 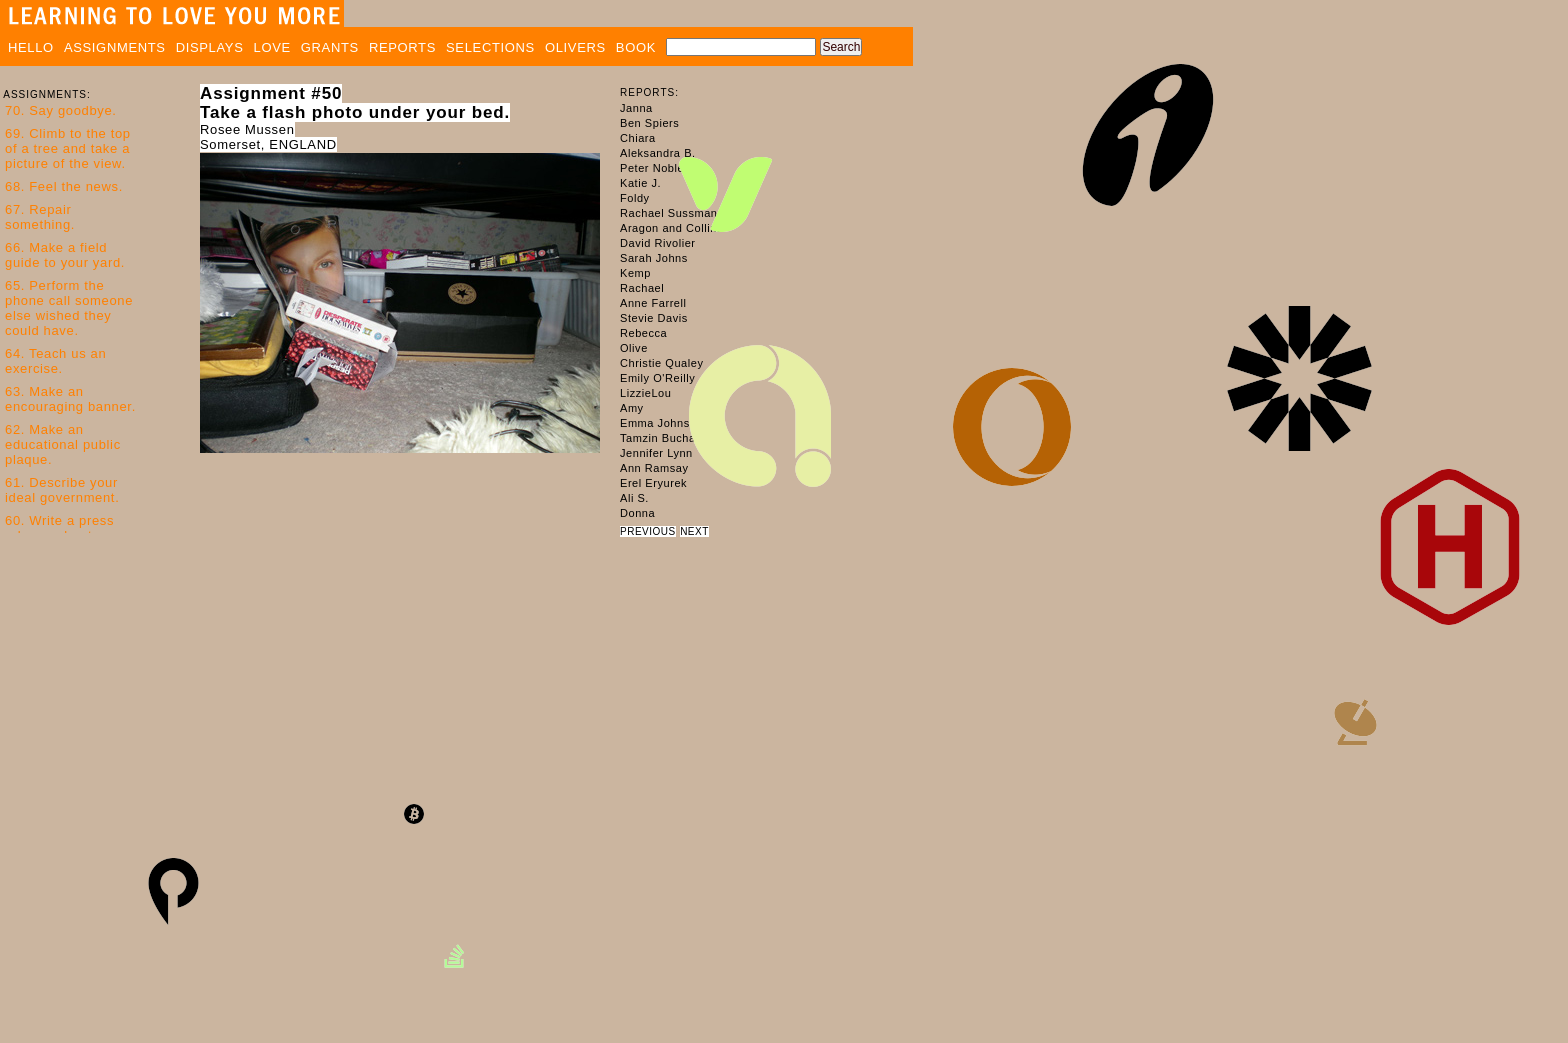 I want to click on player.me logo, so click(x=173, y=891).